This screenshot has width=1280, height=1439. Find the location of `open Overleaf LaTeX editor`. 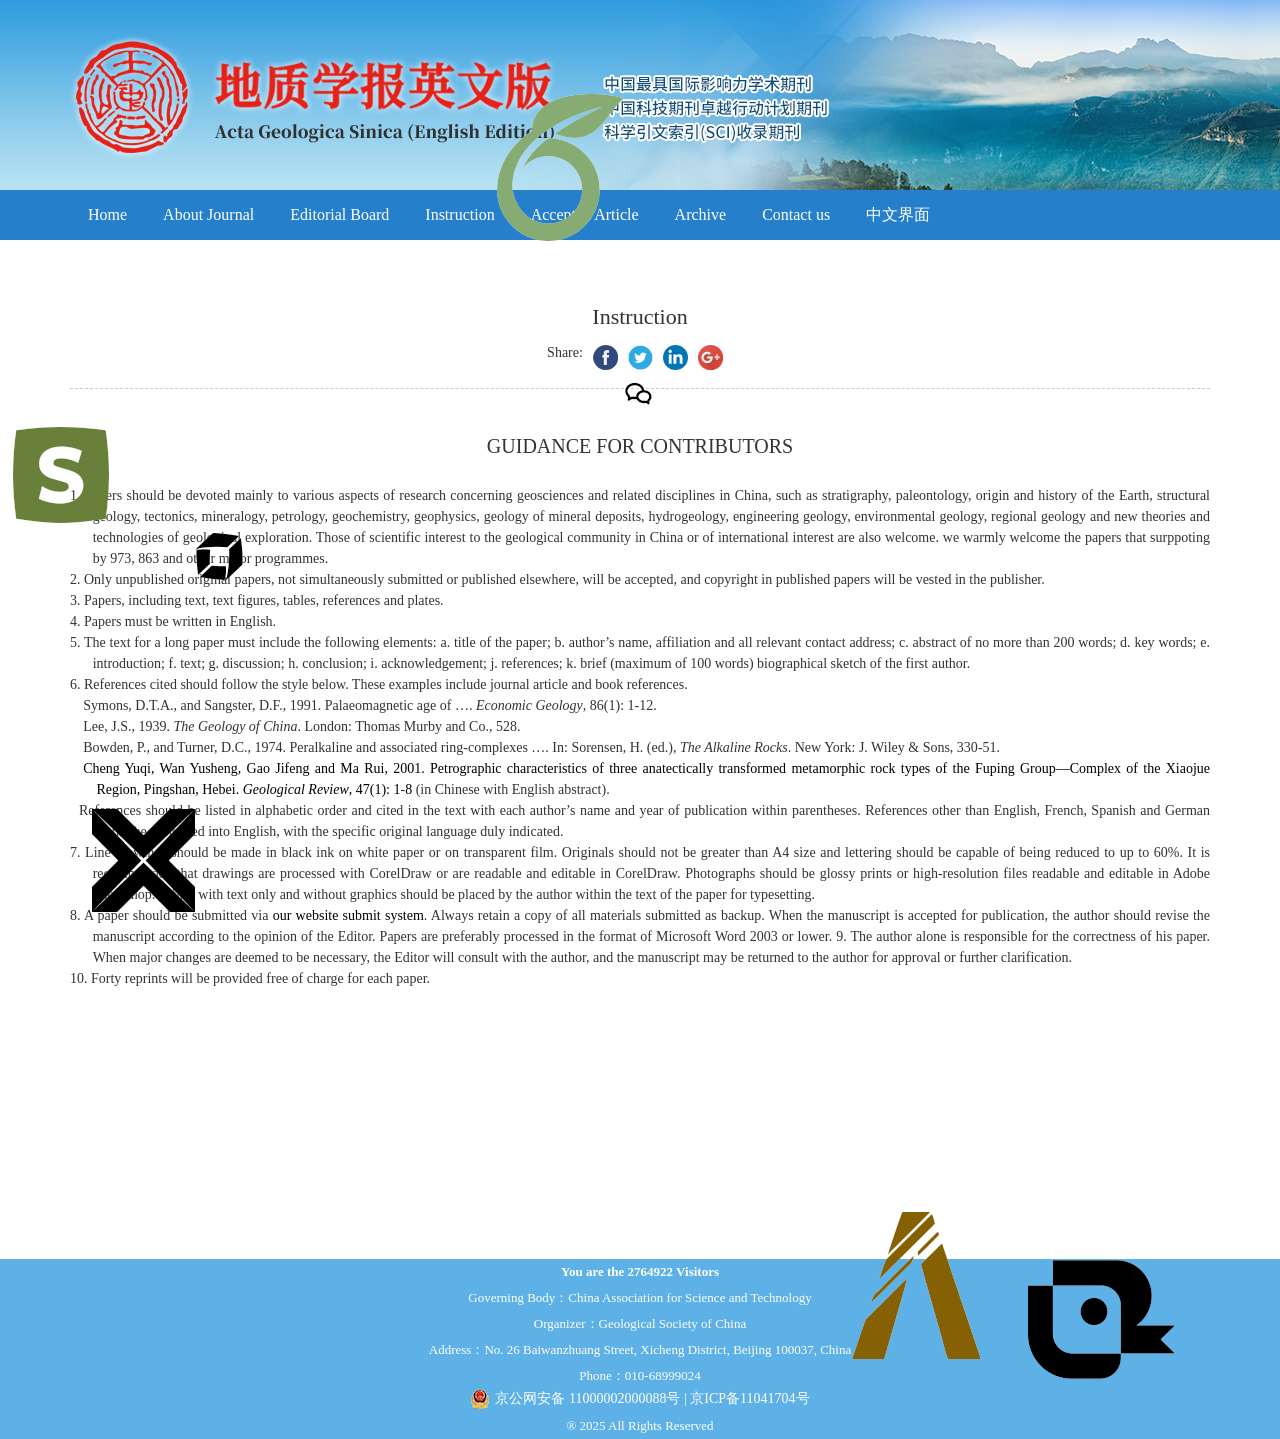

open Overleaf LaTeX editor is located at coordinates (560, 167).